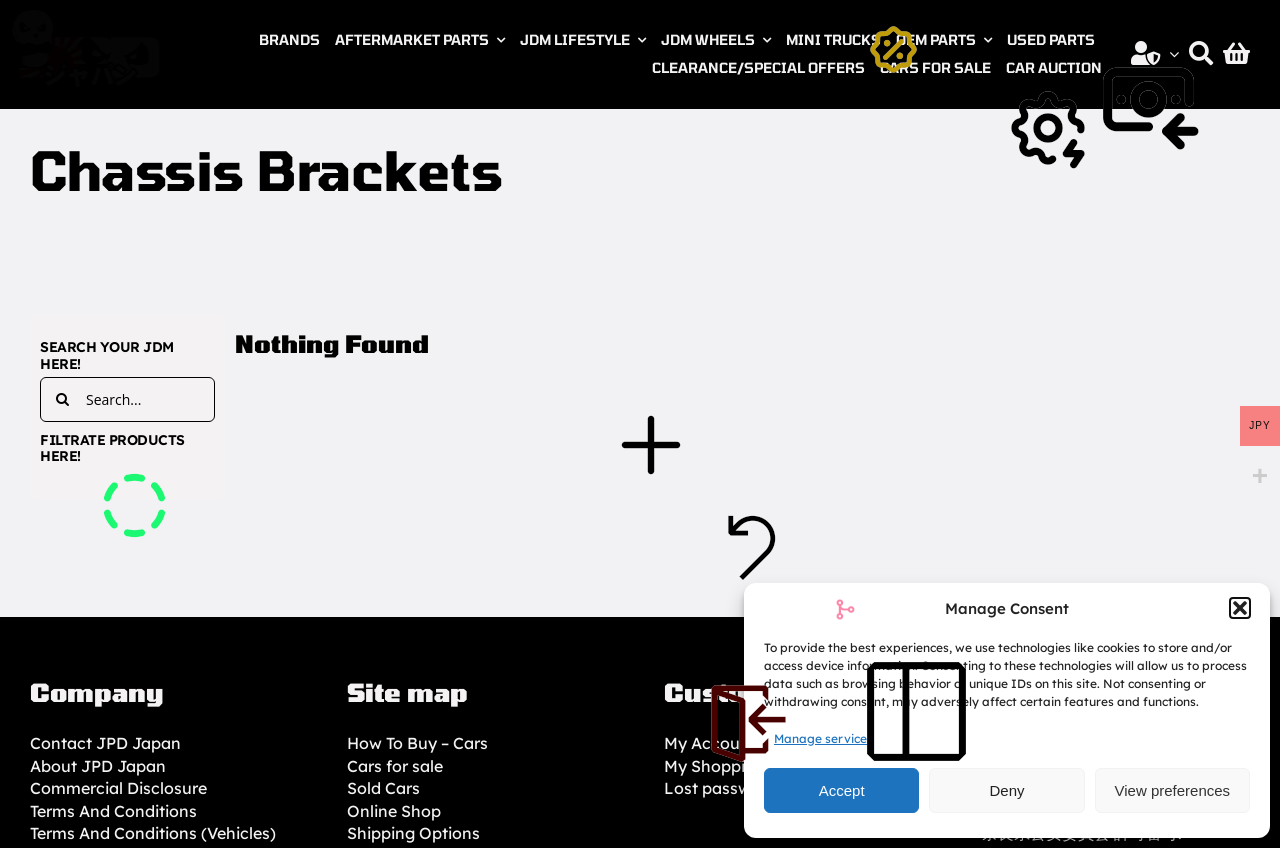 The width and height of the screenshot is (1280, 848). What do you see at coordinates (916, 711) in the screenshot?
I see `hide the left sidebar panel` at bounding box center [916, 711].